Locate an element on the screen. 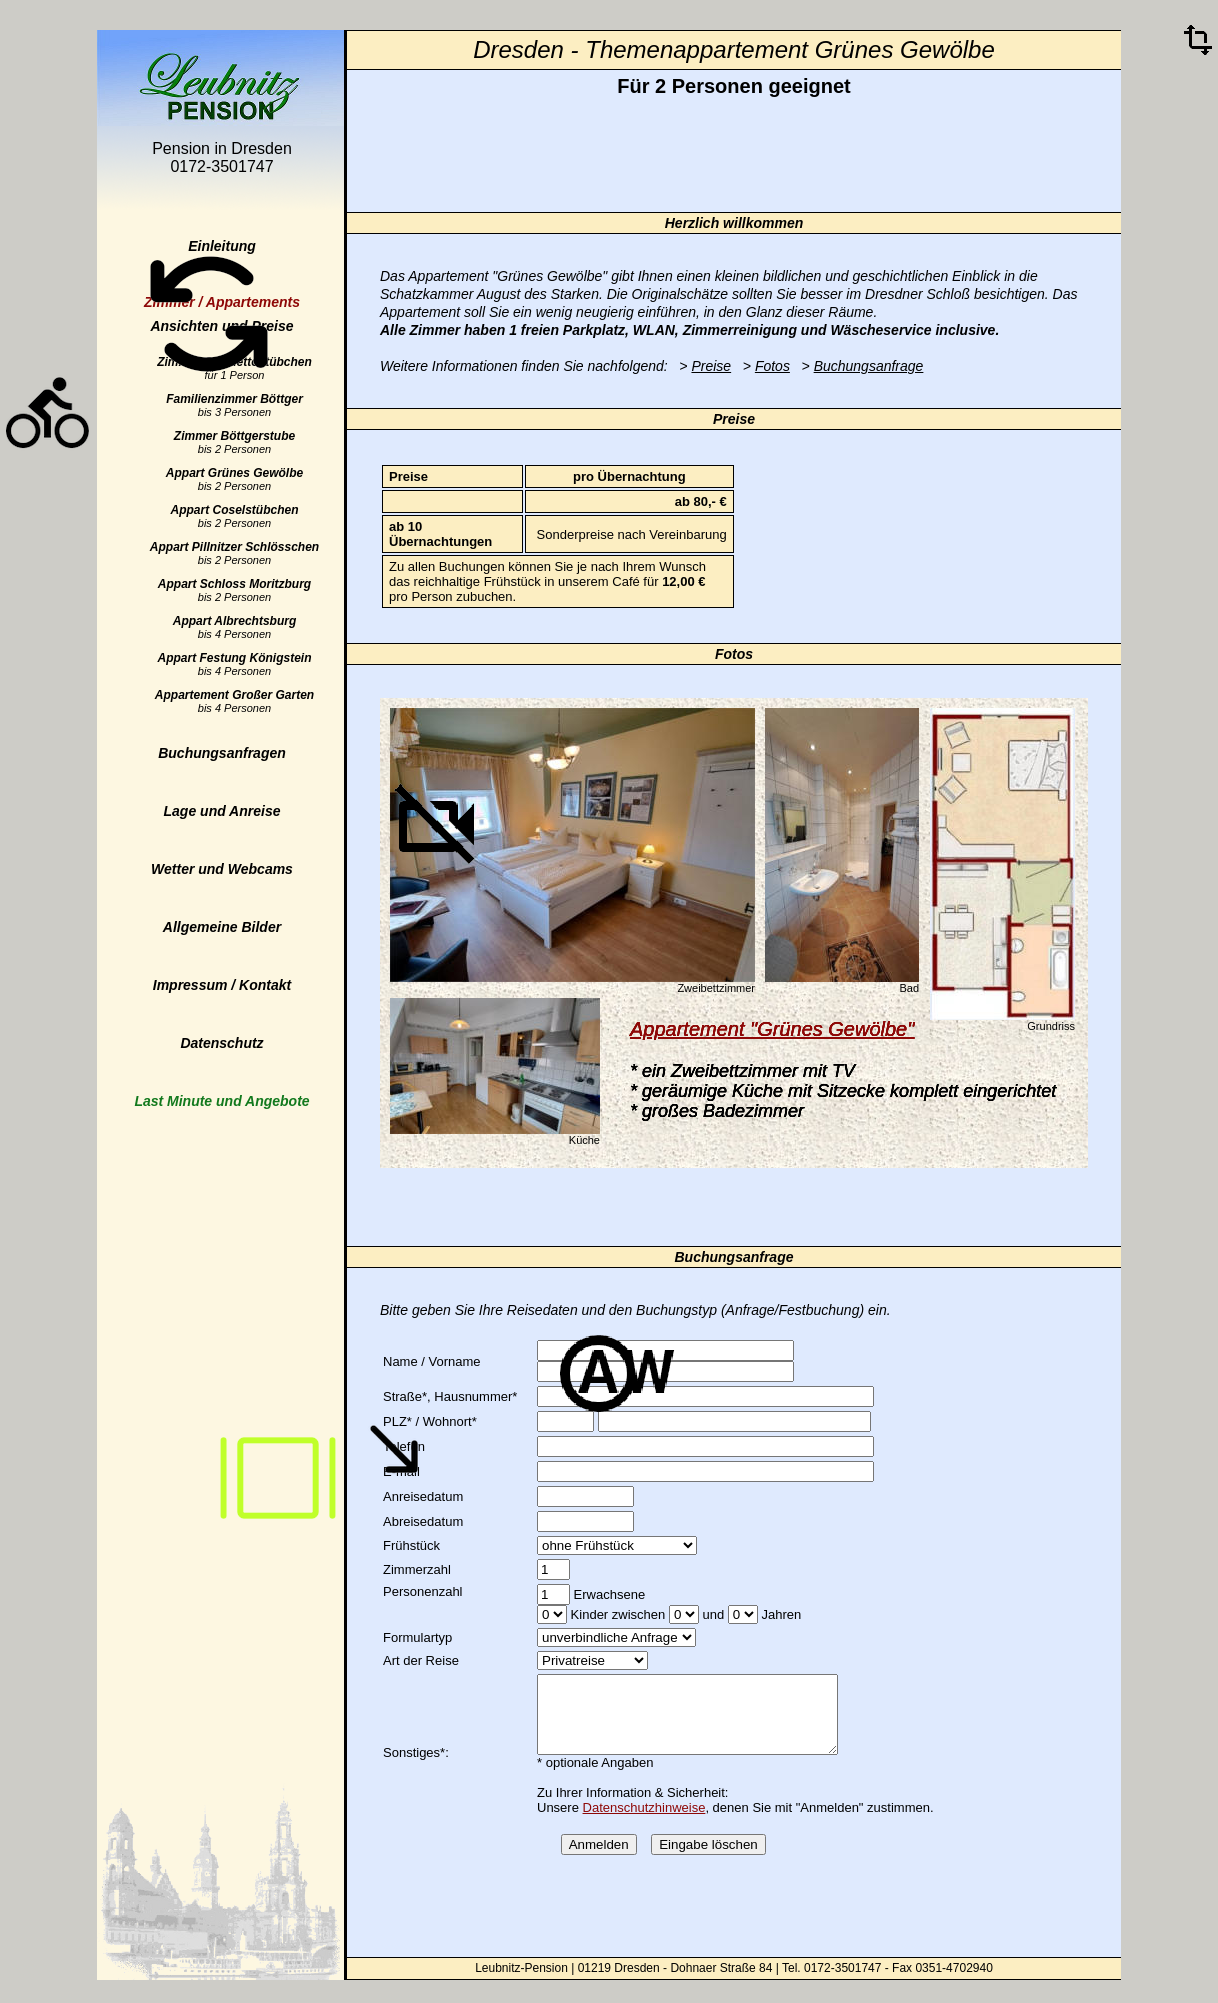 This screenshot has width=1218, height=2003. get cycling directions is located at coordinates (47, 413).